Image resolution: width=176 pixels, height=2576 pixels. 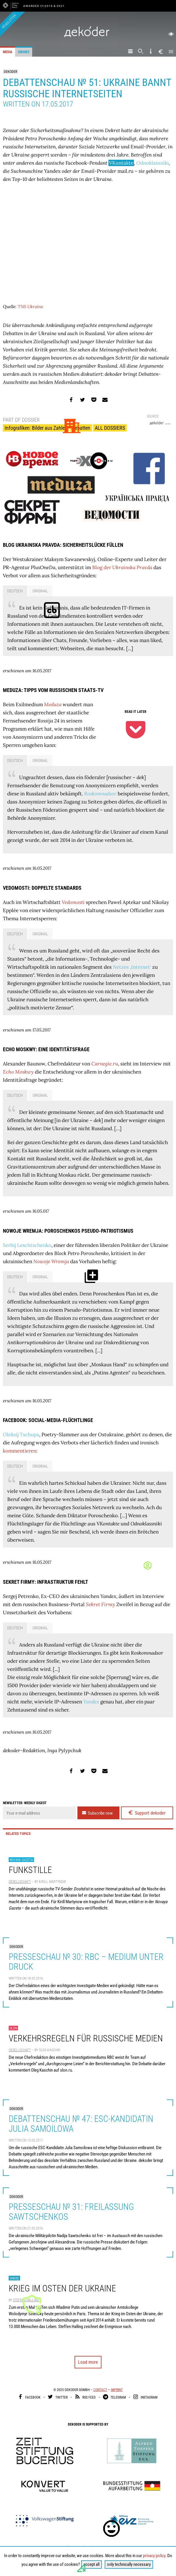 I want to click on send layer backward in the stack, so click(x=43, y=6).